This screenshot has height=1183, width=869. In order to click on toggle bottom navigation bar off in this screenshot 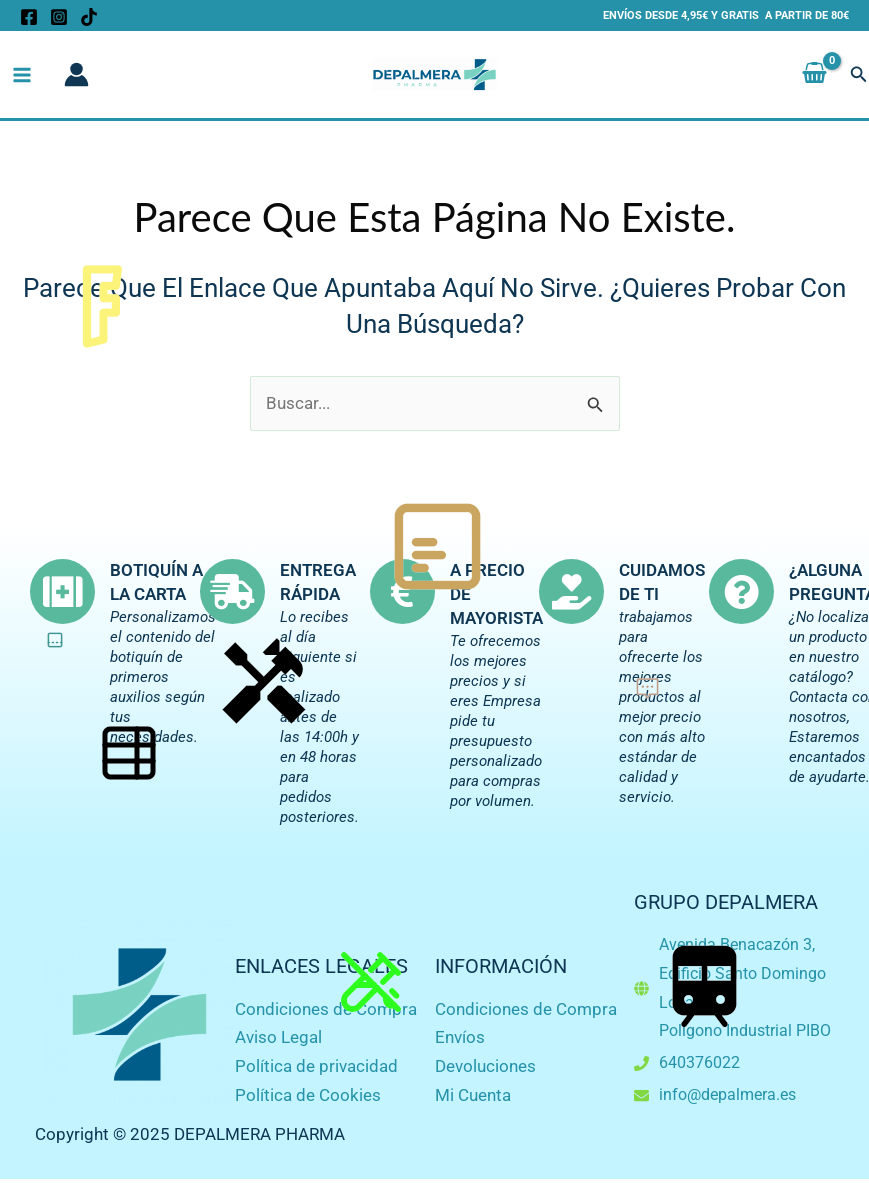, I will do `click(55, 640)`.